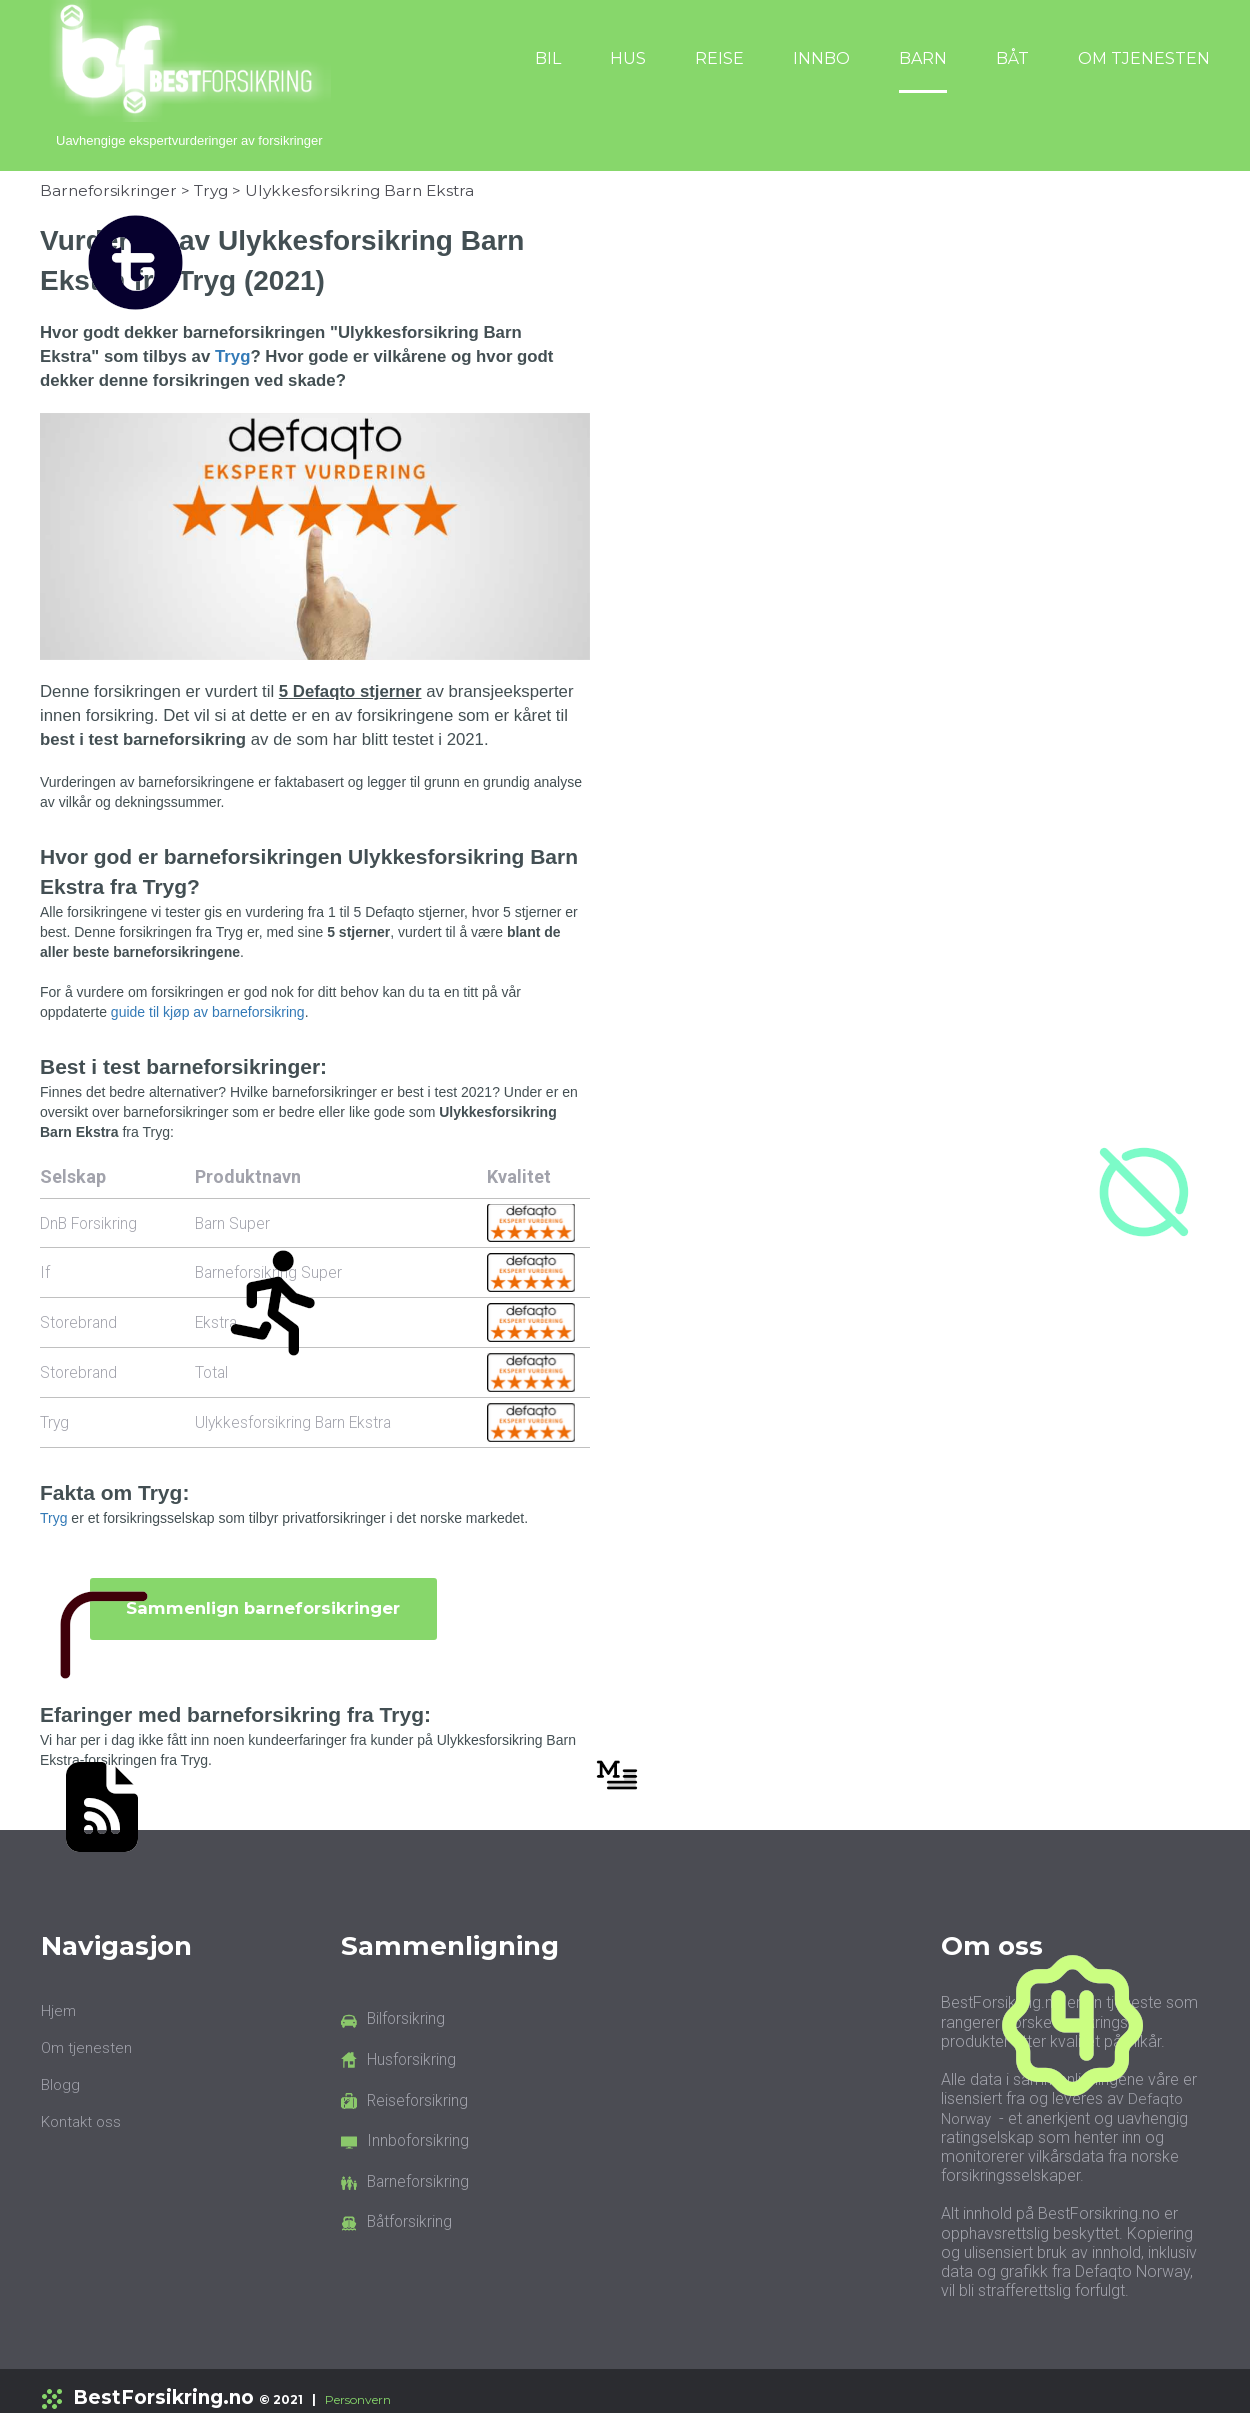  Describe the element at coordinates (102, 1807) in the screenshot. I see `access RSS feed file` at that location.